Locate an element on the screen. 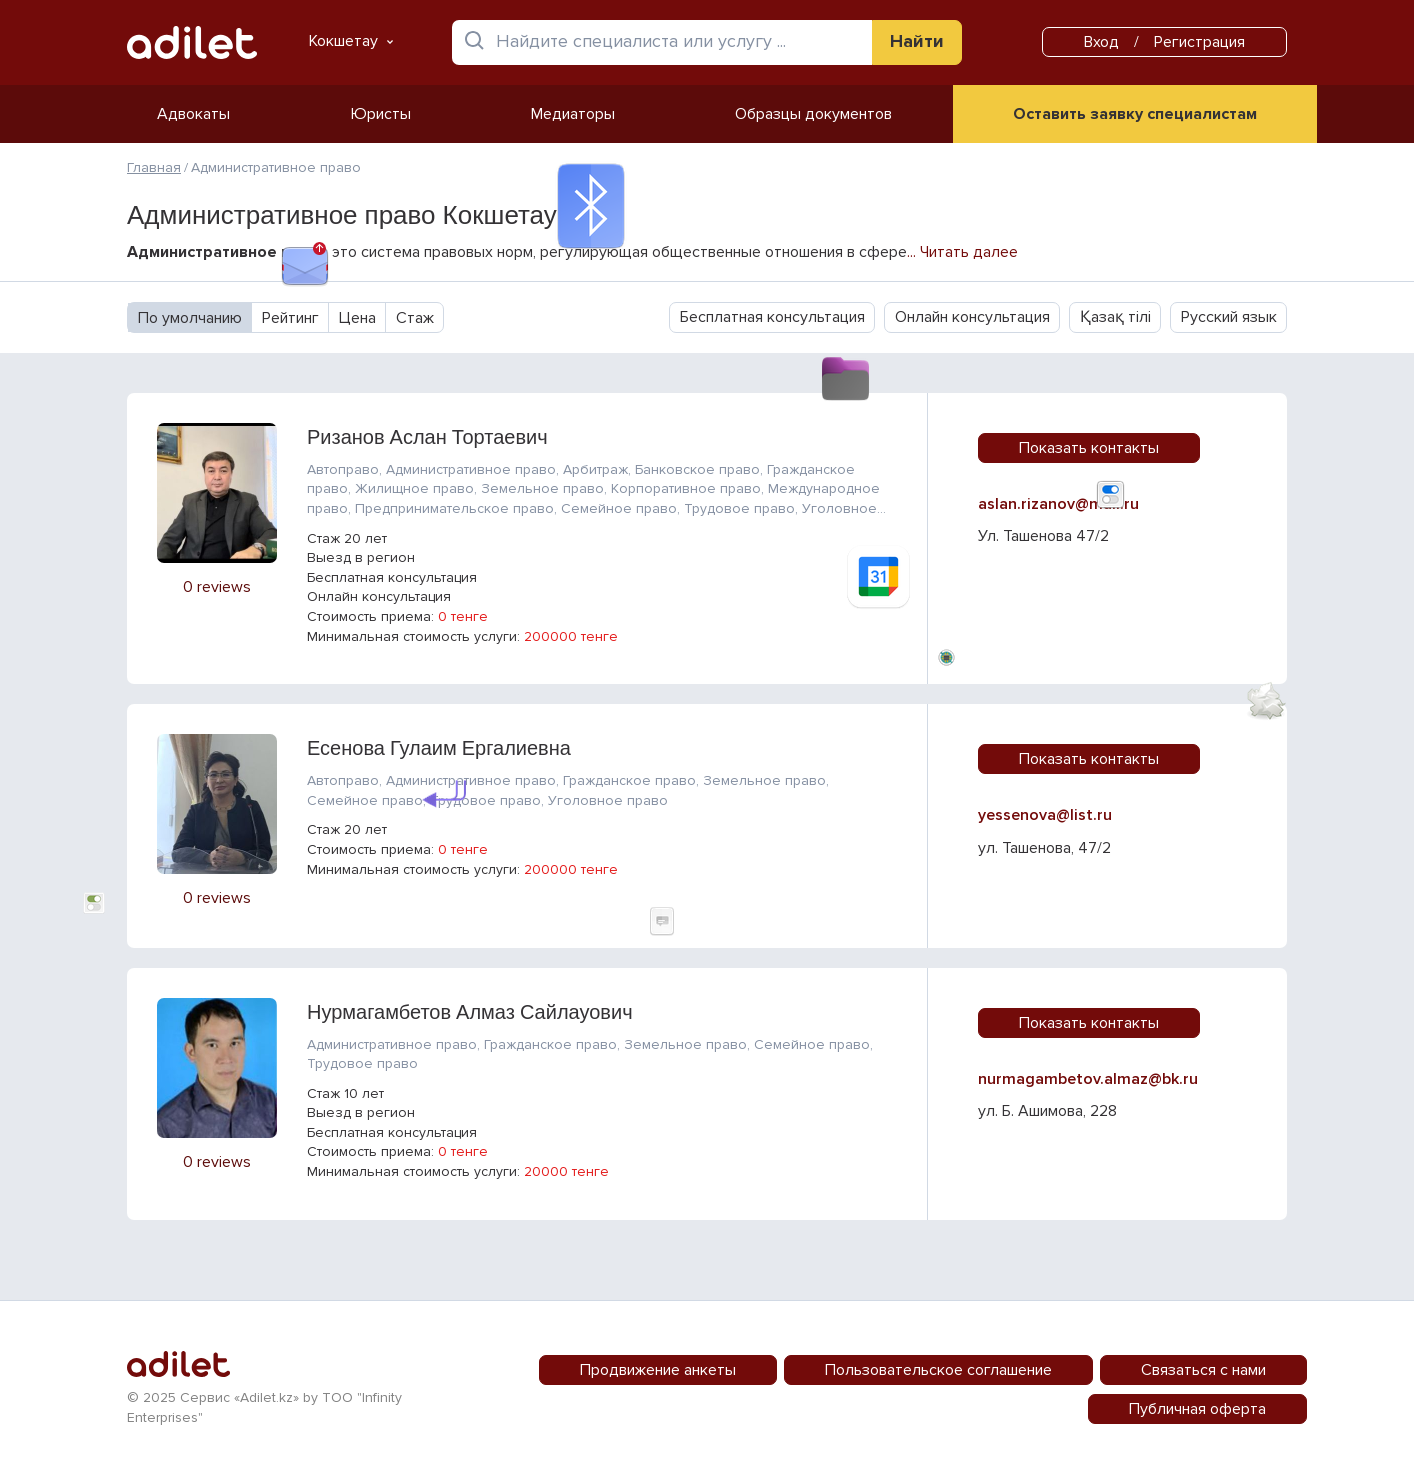 This screenshot has height=1479, width=1414. a SAMI subtitle or caption file is located at coordinates (662, 921).